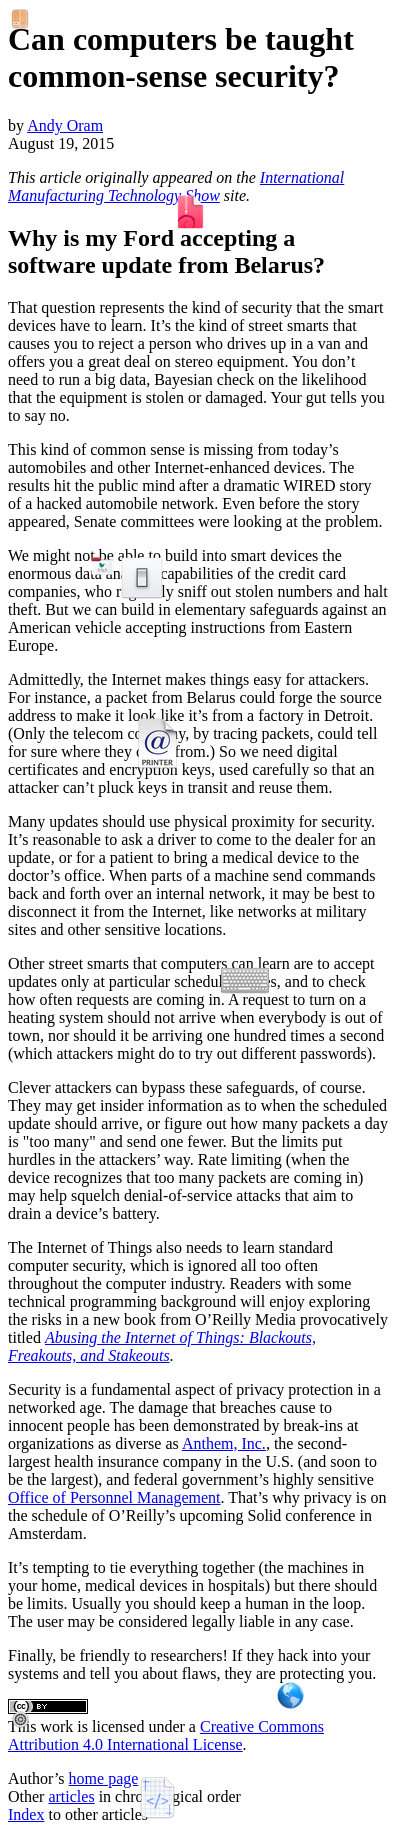 This screenshot has height=1840, width=396. What do you see at coordinates (102, 566) in the screenshot?
I see `open folder containing LaTeX documents` at bounding box center [102, 566].